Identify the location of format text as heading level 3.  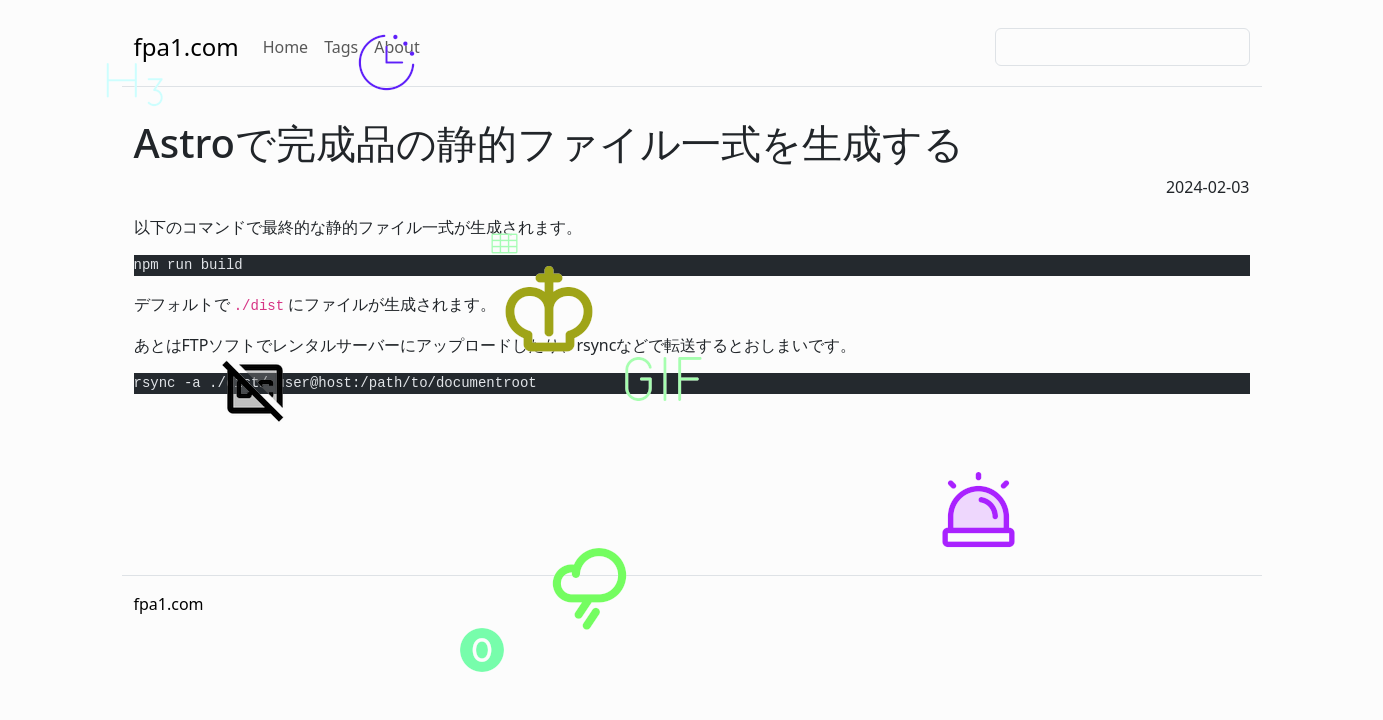
(131, 83).